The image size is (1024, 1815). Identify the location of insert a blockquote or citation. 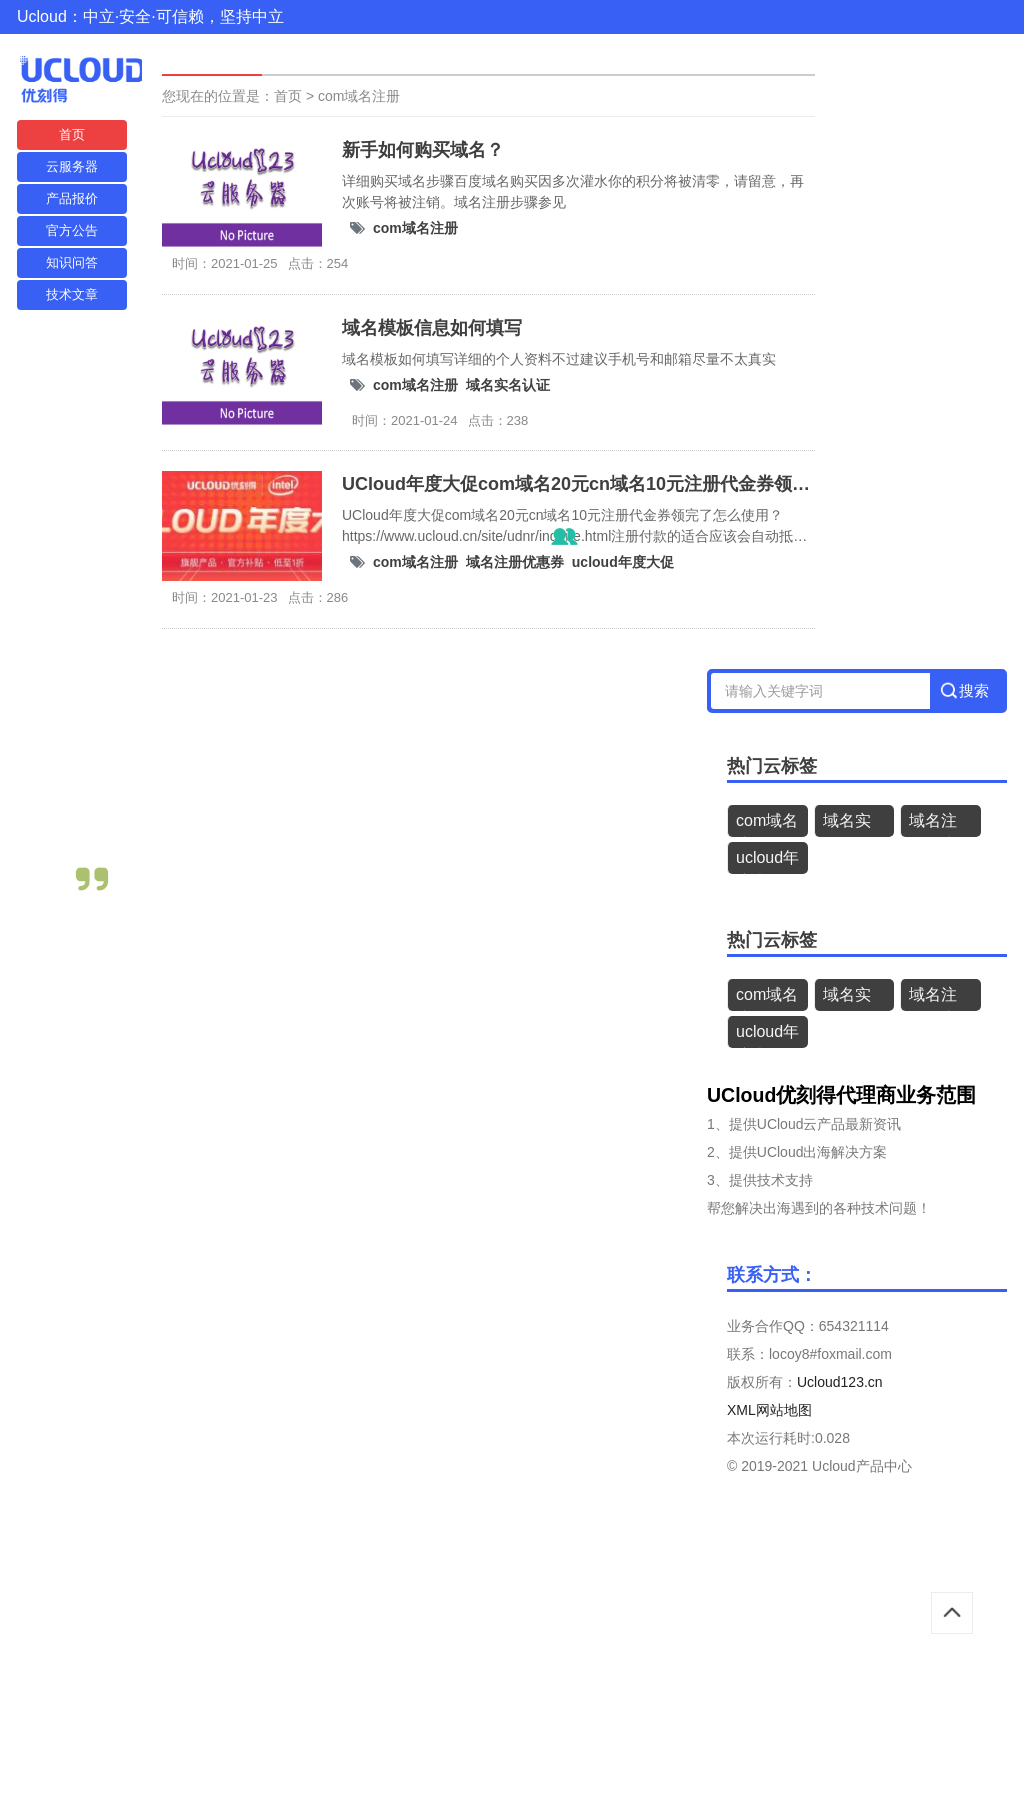
(92, 879).